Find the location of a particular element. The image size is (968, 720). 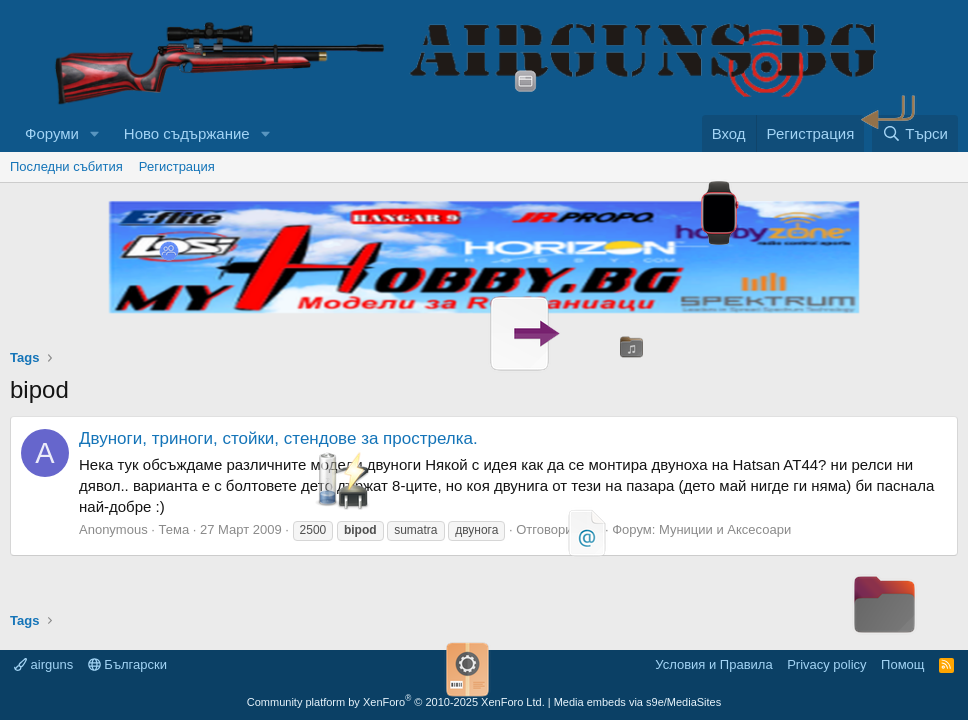

battery low but currently charging is located at coordinates (340, 480).